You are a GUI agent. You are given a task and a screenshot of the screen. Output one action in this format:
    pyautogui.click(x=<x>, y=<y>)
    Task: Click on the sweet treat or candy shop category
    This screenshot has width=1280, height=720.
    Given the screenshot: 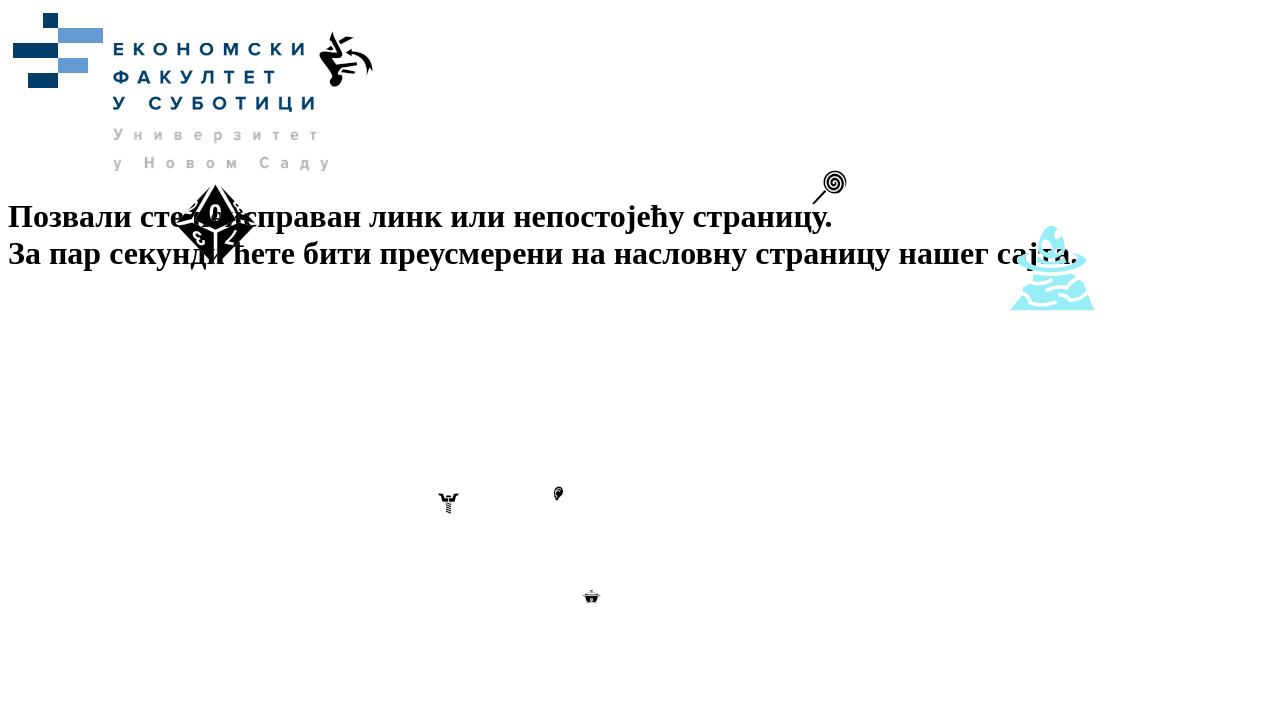 What is the action you would take?
    pyautogui.click(x=829, y=187)
    